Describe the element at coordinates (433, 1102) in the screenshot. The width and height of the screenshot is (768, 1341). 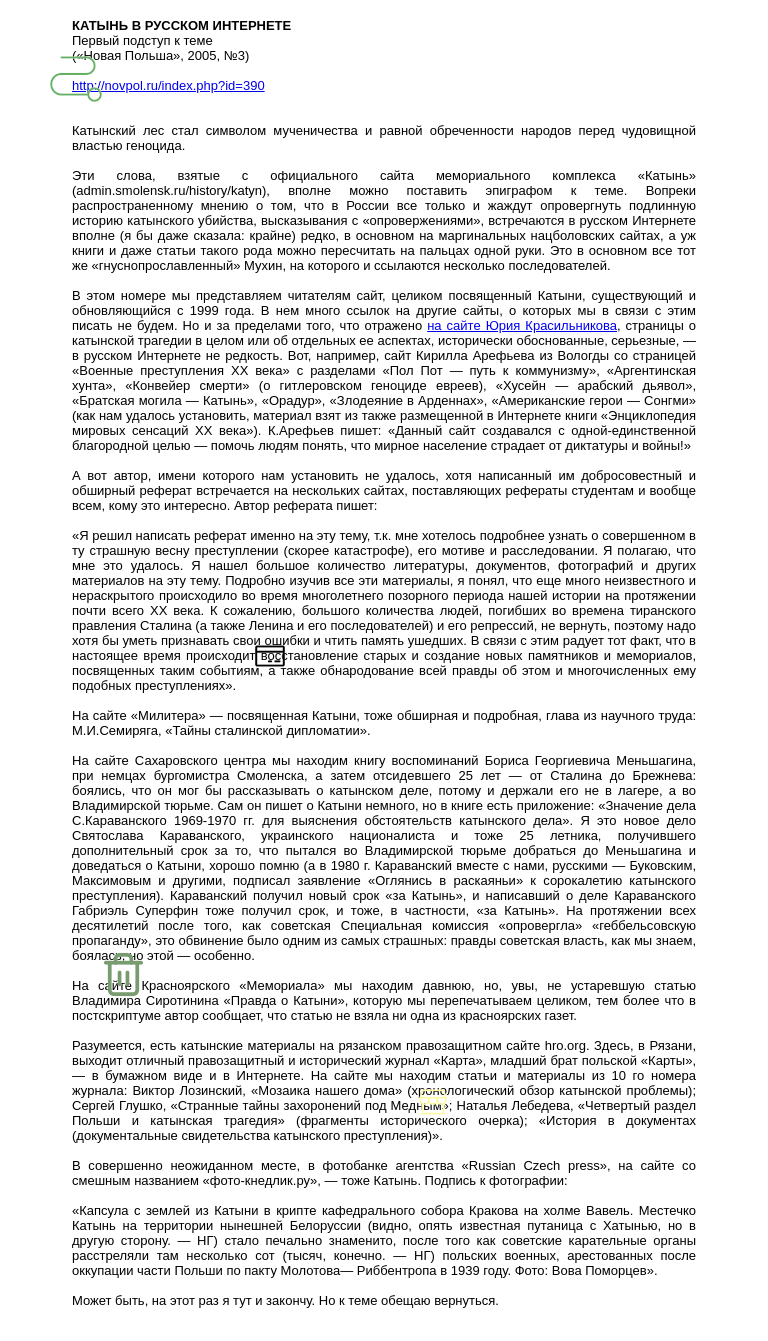
I see `browse the online store or marketplace` at that location.